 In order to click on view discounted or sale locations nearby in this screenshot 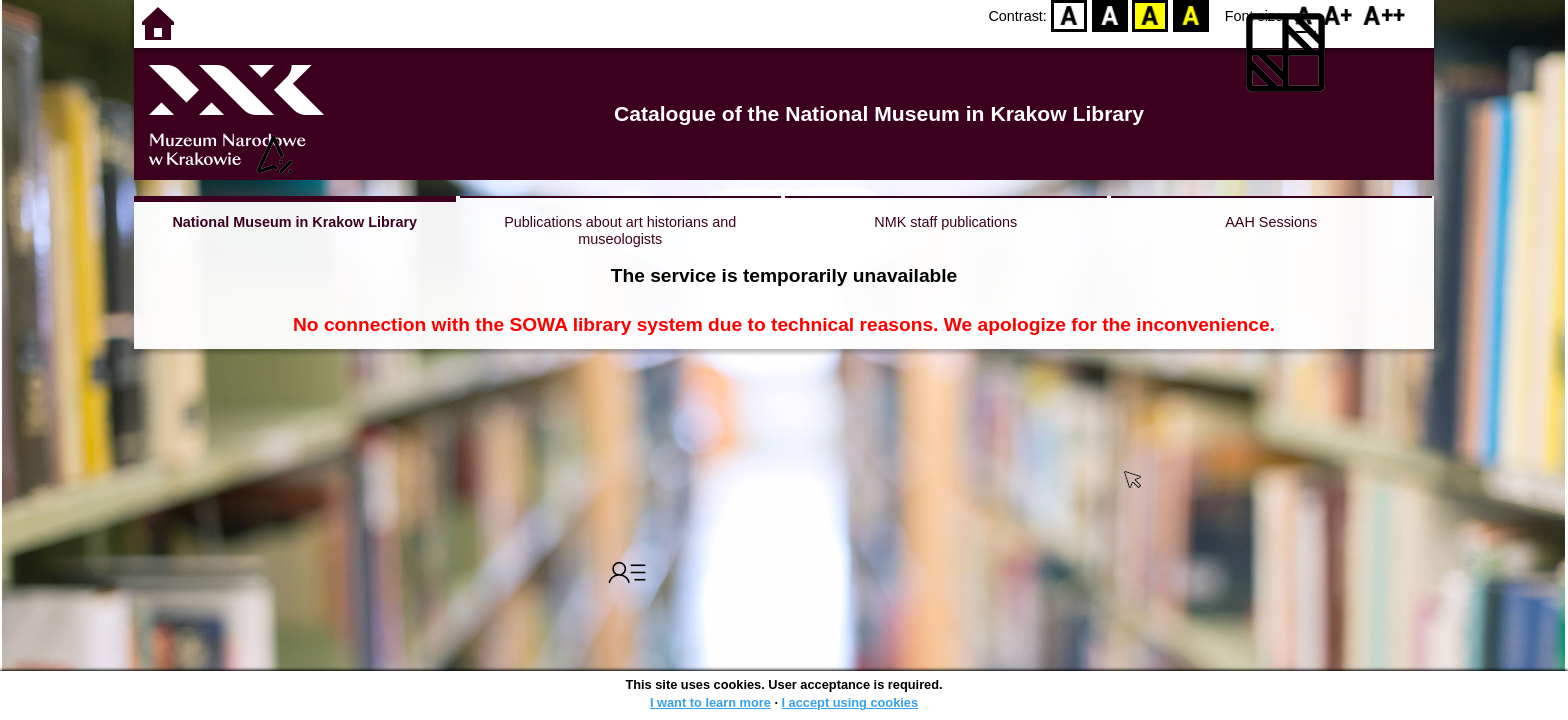, I will do `click(273, 154)`.